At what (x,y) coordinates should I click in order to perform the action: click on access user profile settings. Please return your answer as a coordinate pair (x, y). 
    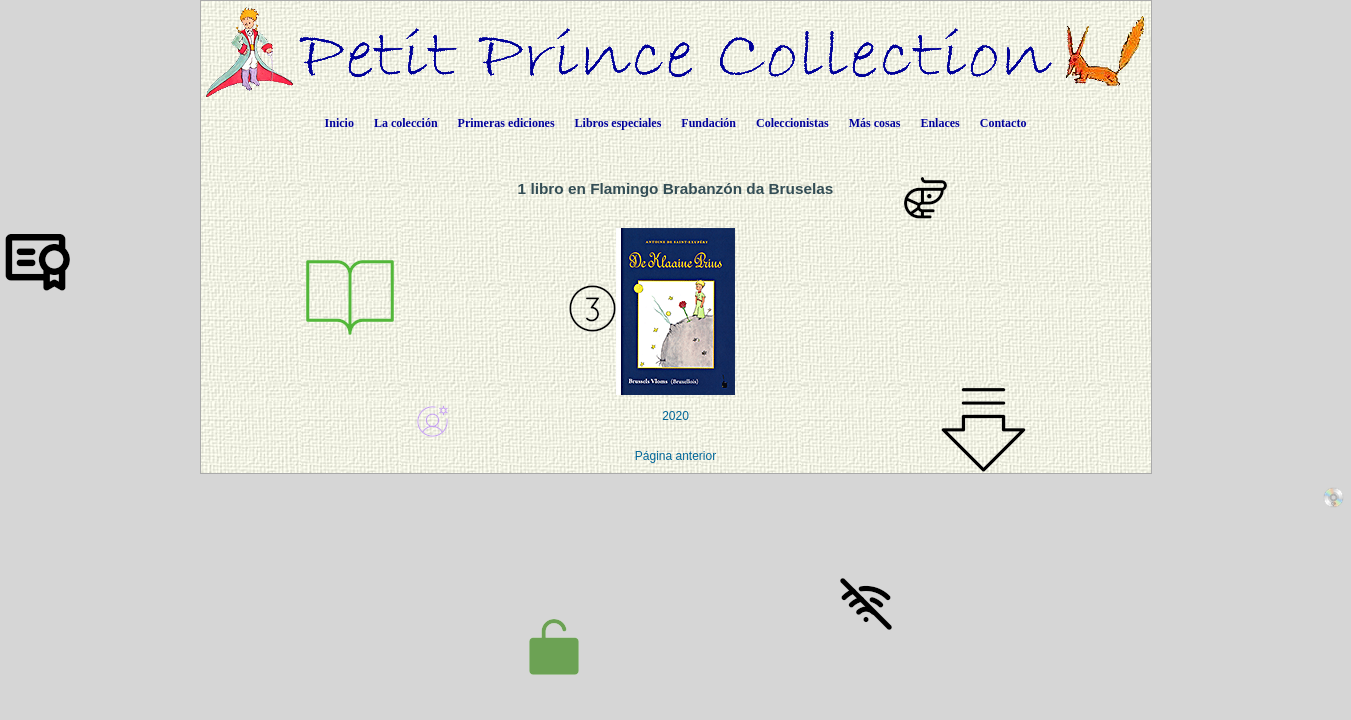
    Looking at the image, I should click on (432, 421).